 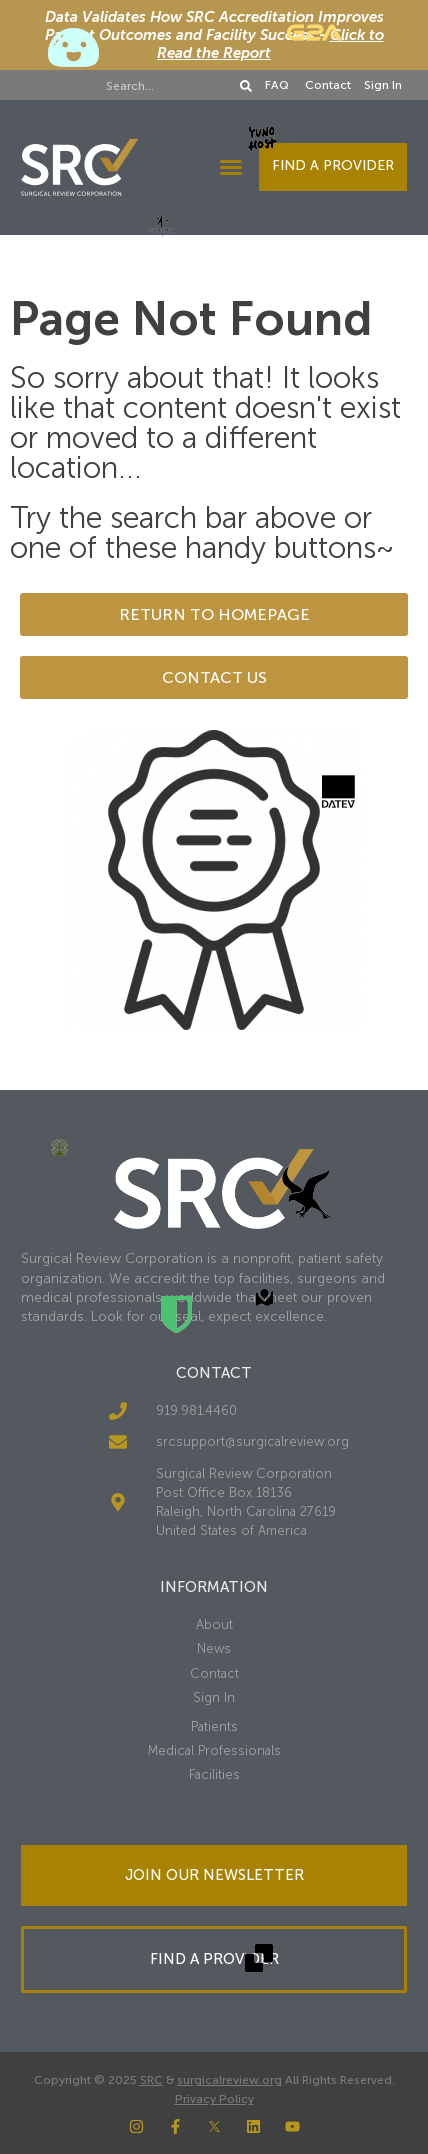 I want to click on stream audio to airplay-compatible devices, so click(x=59, y=1147).